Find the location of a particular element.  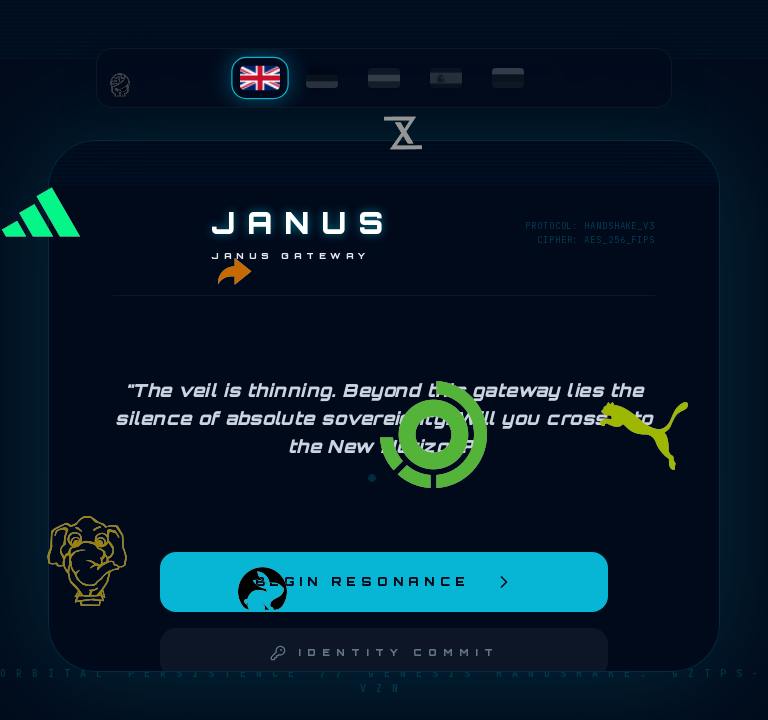

visit the Root Me cybersecurity learning platform is located at coordinates (120, 85).